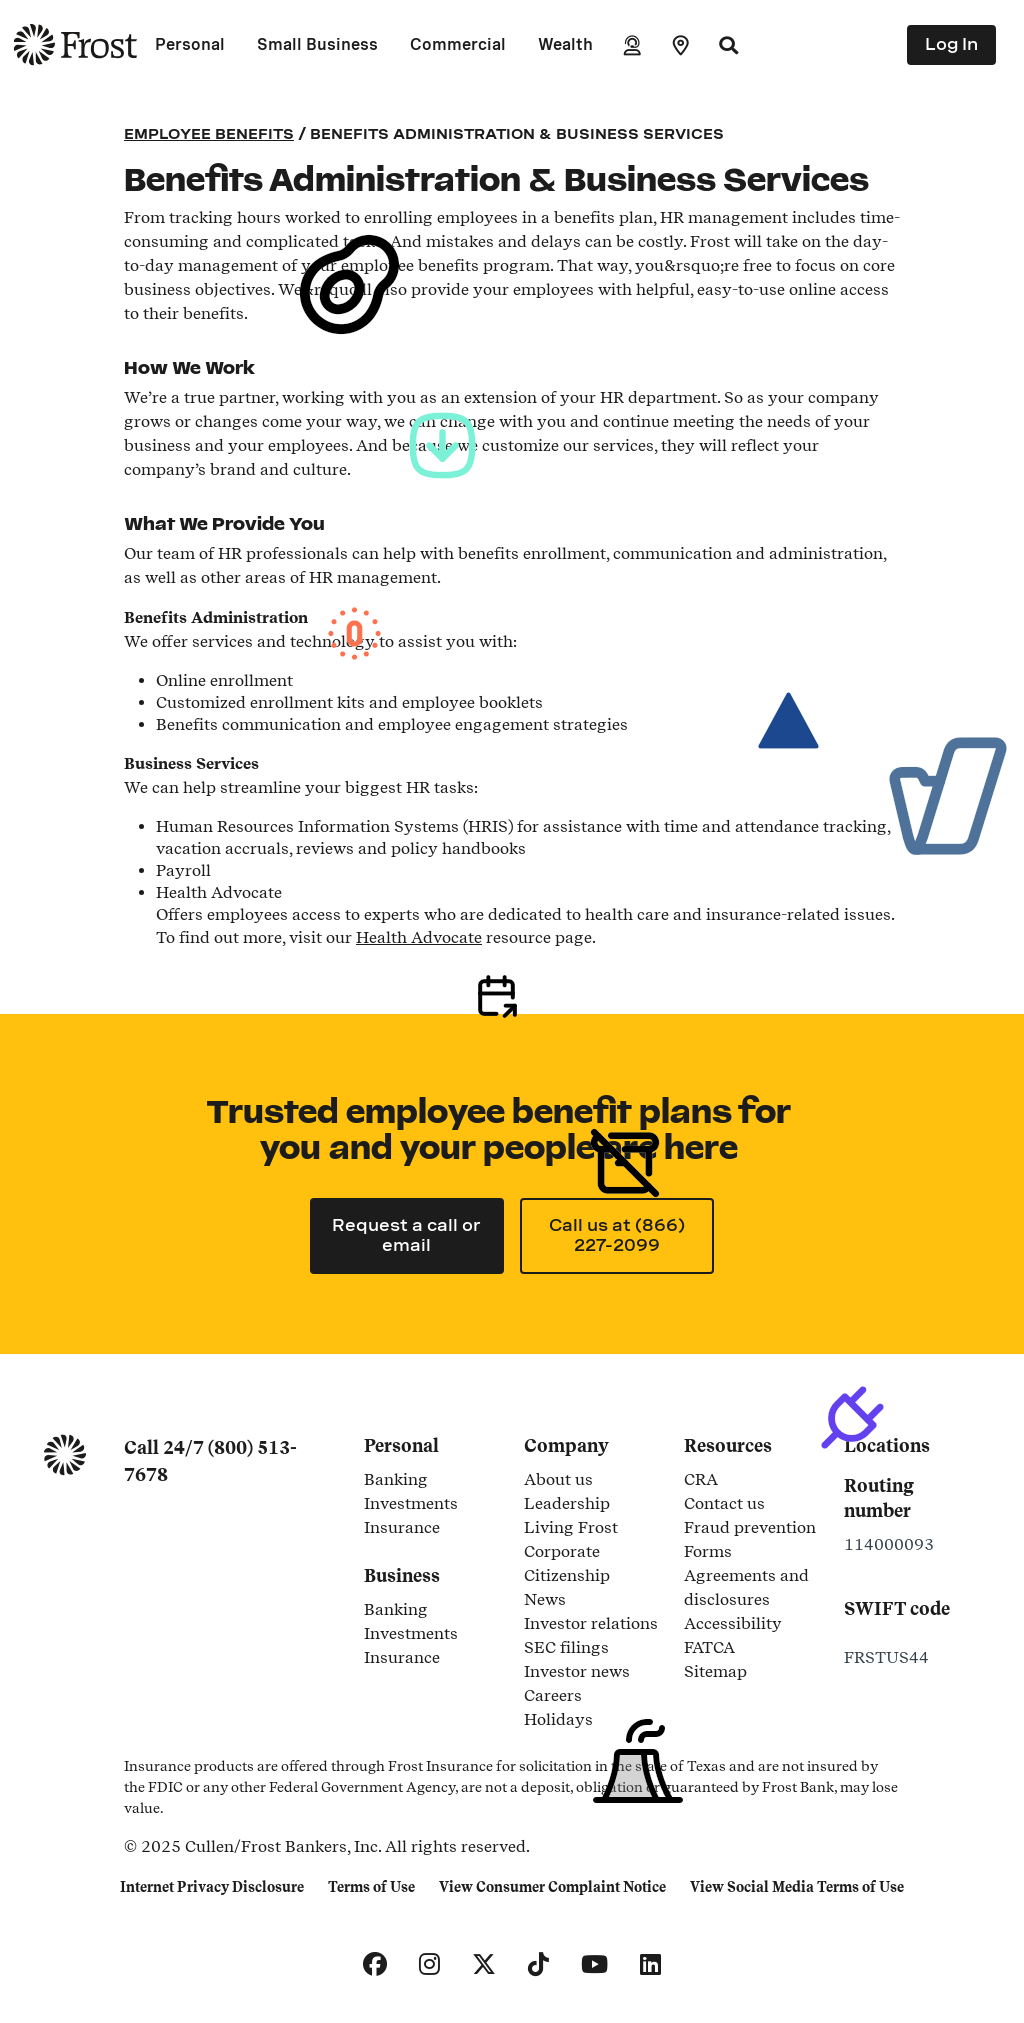 Image resolution: width=1024 pixels, height=2023 pixels. Describe the element at coordinates (349, 284) in the screenshot. I see `select avocado as a food preference or ingredient` at that location.